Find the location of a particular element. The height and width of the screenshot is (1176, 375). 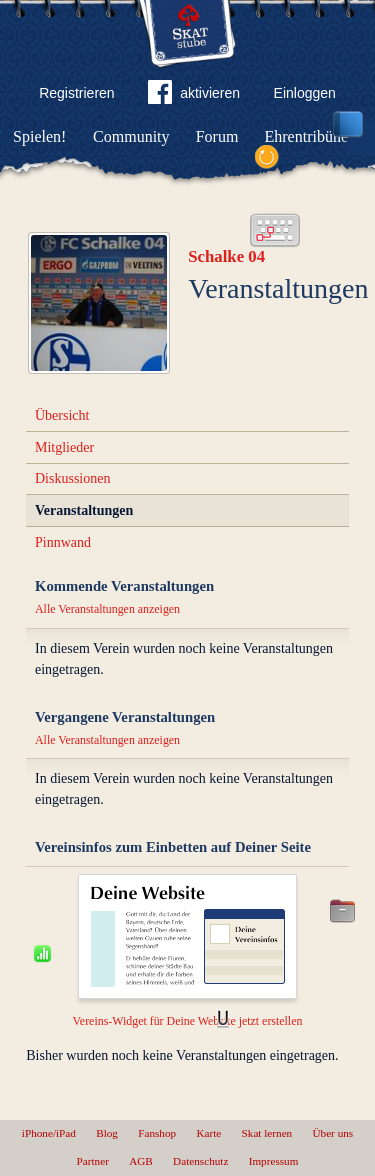

restart the system is located at coordinates (267, 157).